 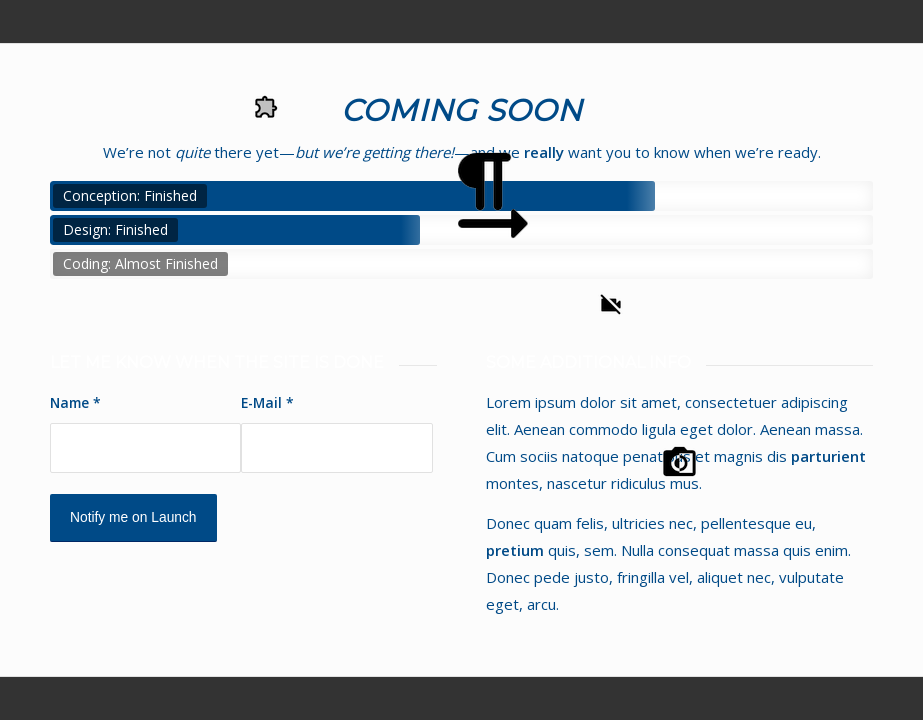 I want to click on apply black and white filter to photos, so click(x=679, y=461).